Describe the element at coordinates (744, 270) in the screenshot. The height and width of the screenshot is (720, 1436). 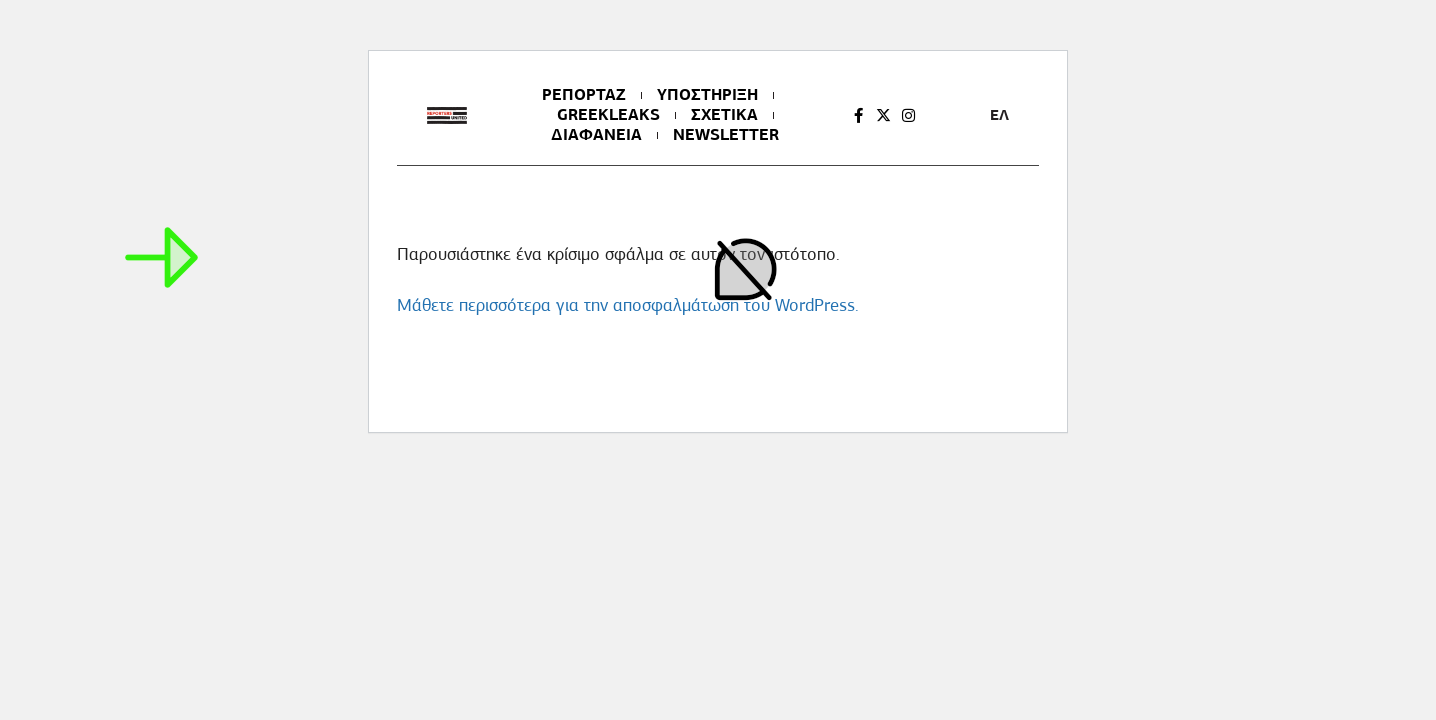
I see `mute or disable chat notifications` at that location.